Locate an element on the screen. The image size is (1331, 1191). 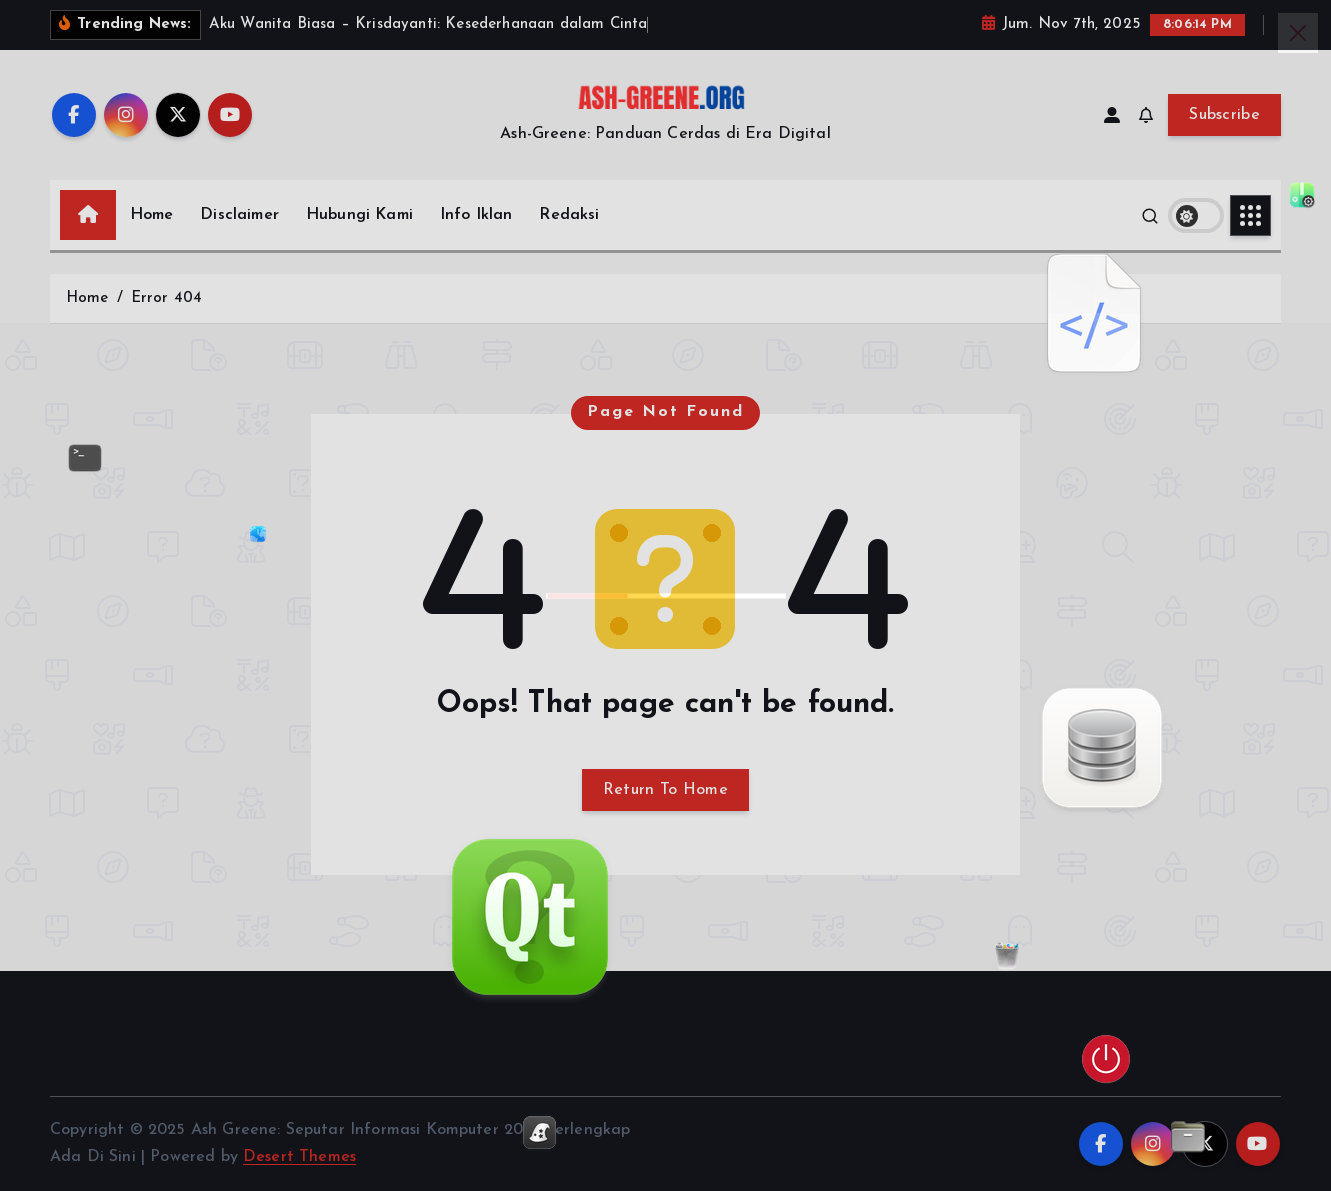
open YaST AutoYaST system configuration tool is located at coordinates (1302, 195).